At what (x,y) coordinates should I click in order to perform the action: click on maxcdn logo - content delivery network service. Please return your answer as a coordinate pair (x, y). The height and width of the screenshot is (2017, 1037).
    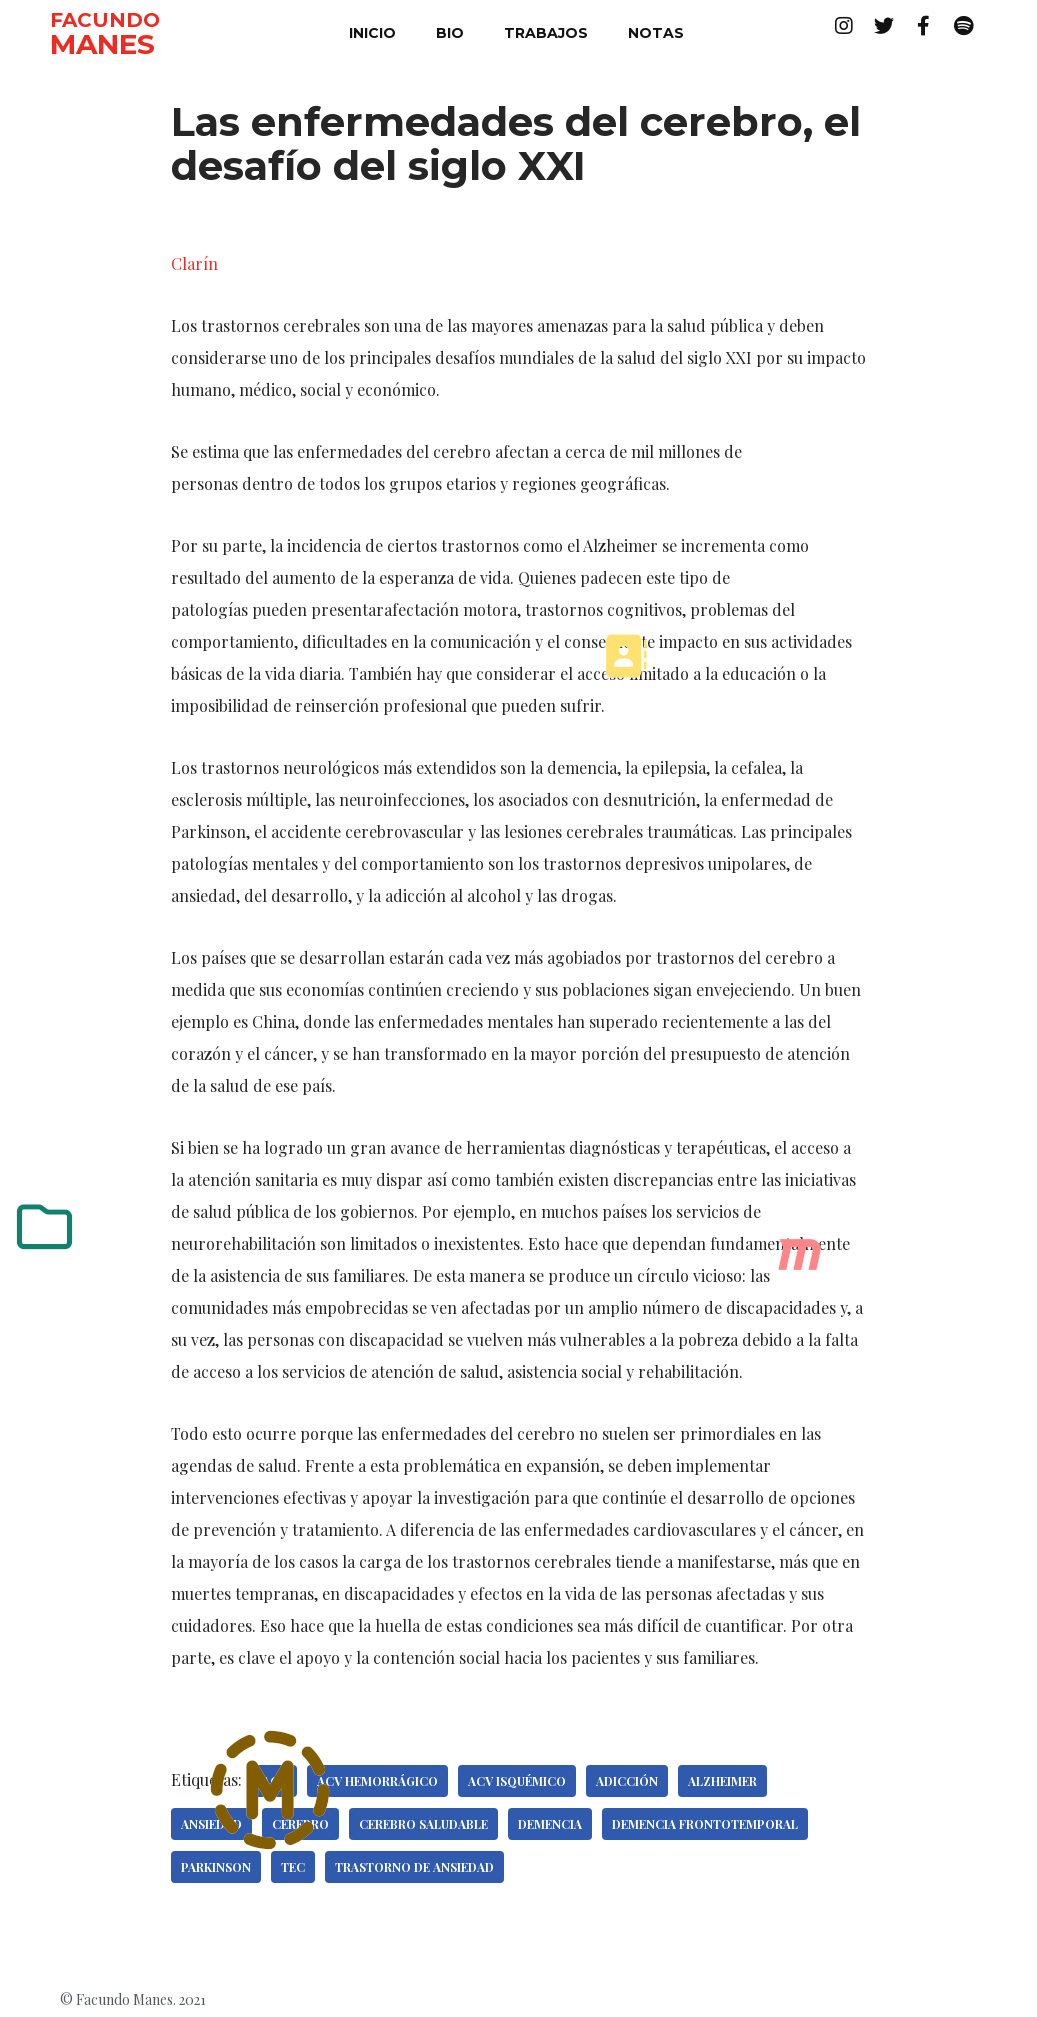
    Looking at the image, I should click on (799, 1254).